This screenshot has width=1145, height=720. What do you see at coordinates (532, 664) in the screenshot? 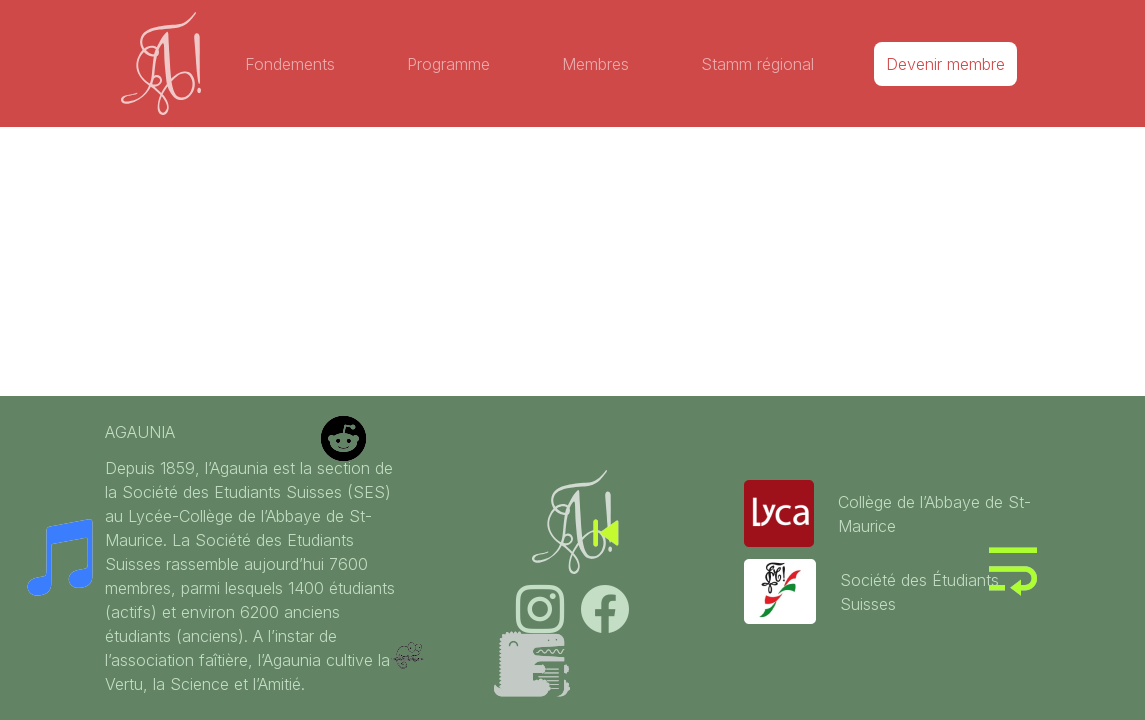
I see `visit docusaurus documentation site` at bounding box center [532, 664].